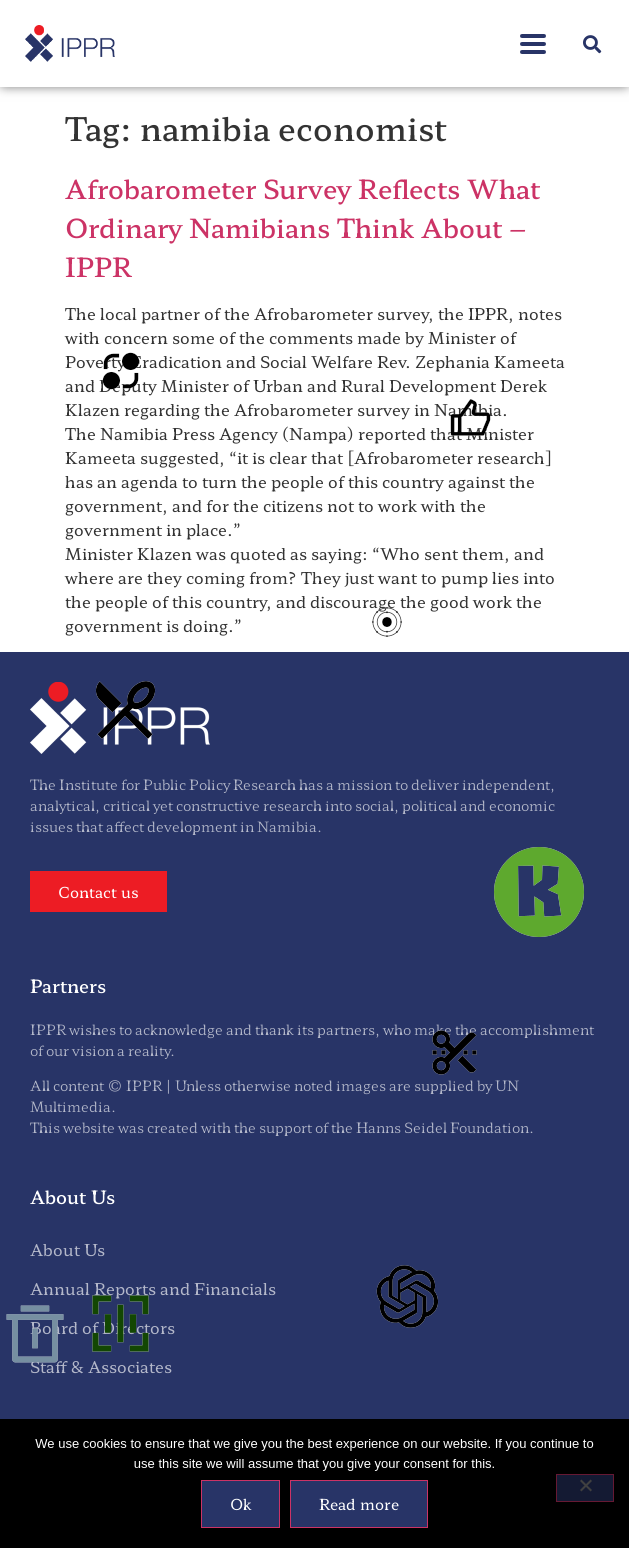 Image resolution: width=629 pixels, height=1548 pixels. I want to click on open OpenAI or ChatGPT app, so click(407, 1296).